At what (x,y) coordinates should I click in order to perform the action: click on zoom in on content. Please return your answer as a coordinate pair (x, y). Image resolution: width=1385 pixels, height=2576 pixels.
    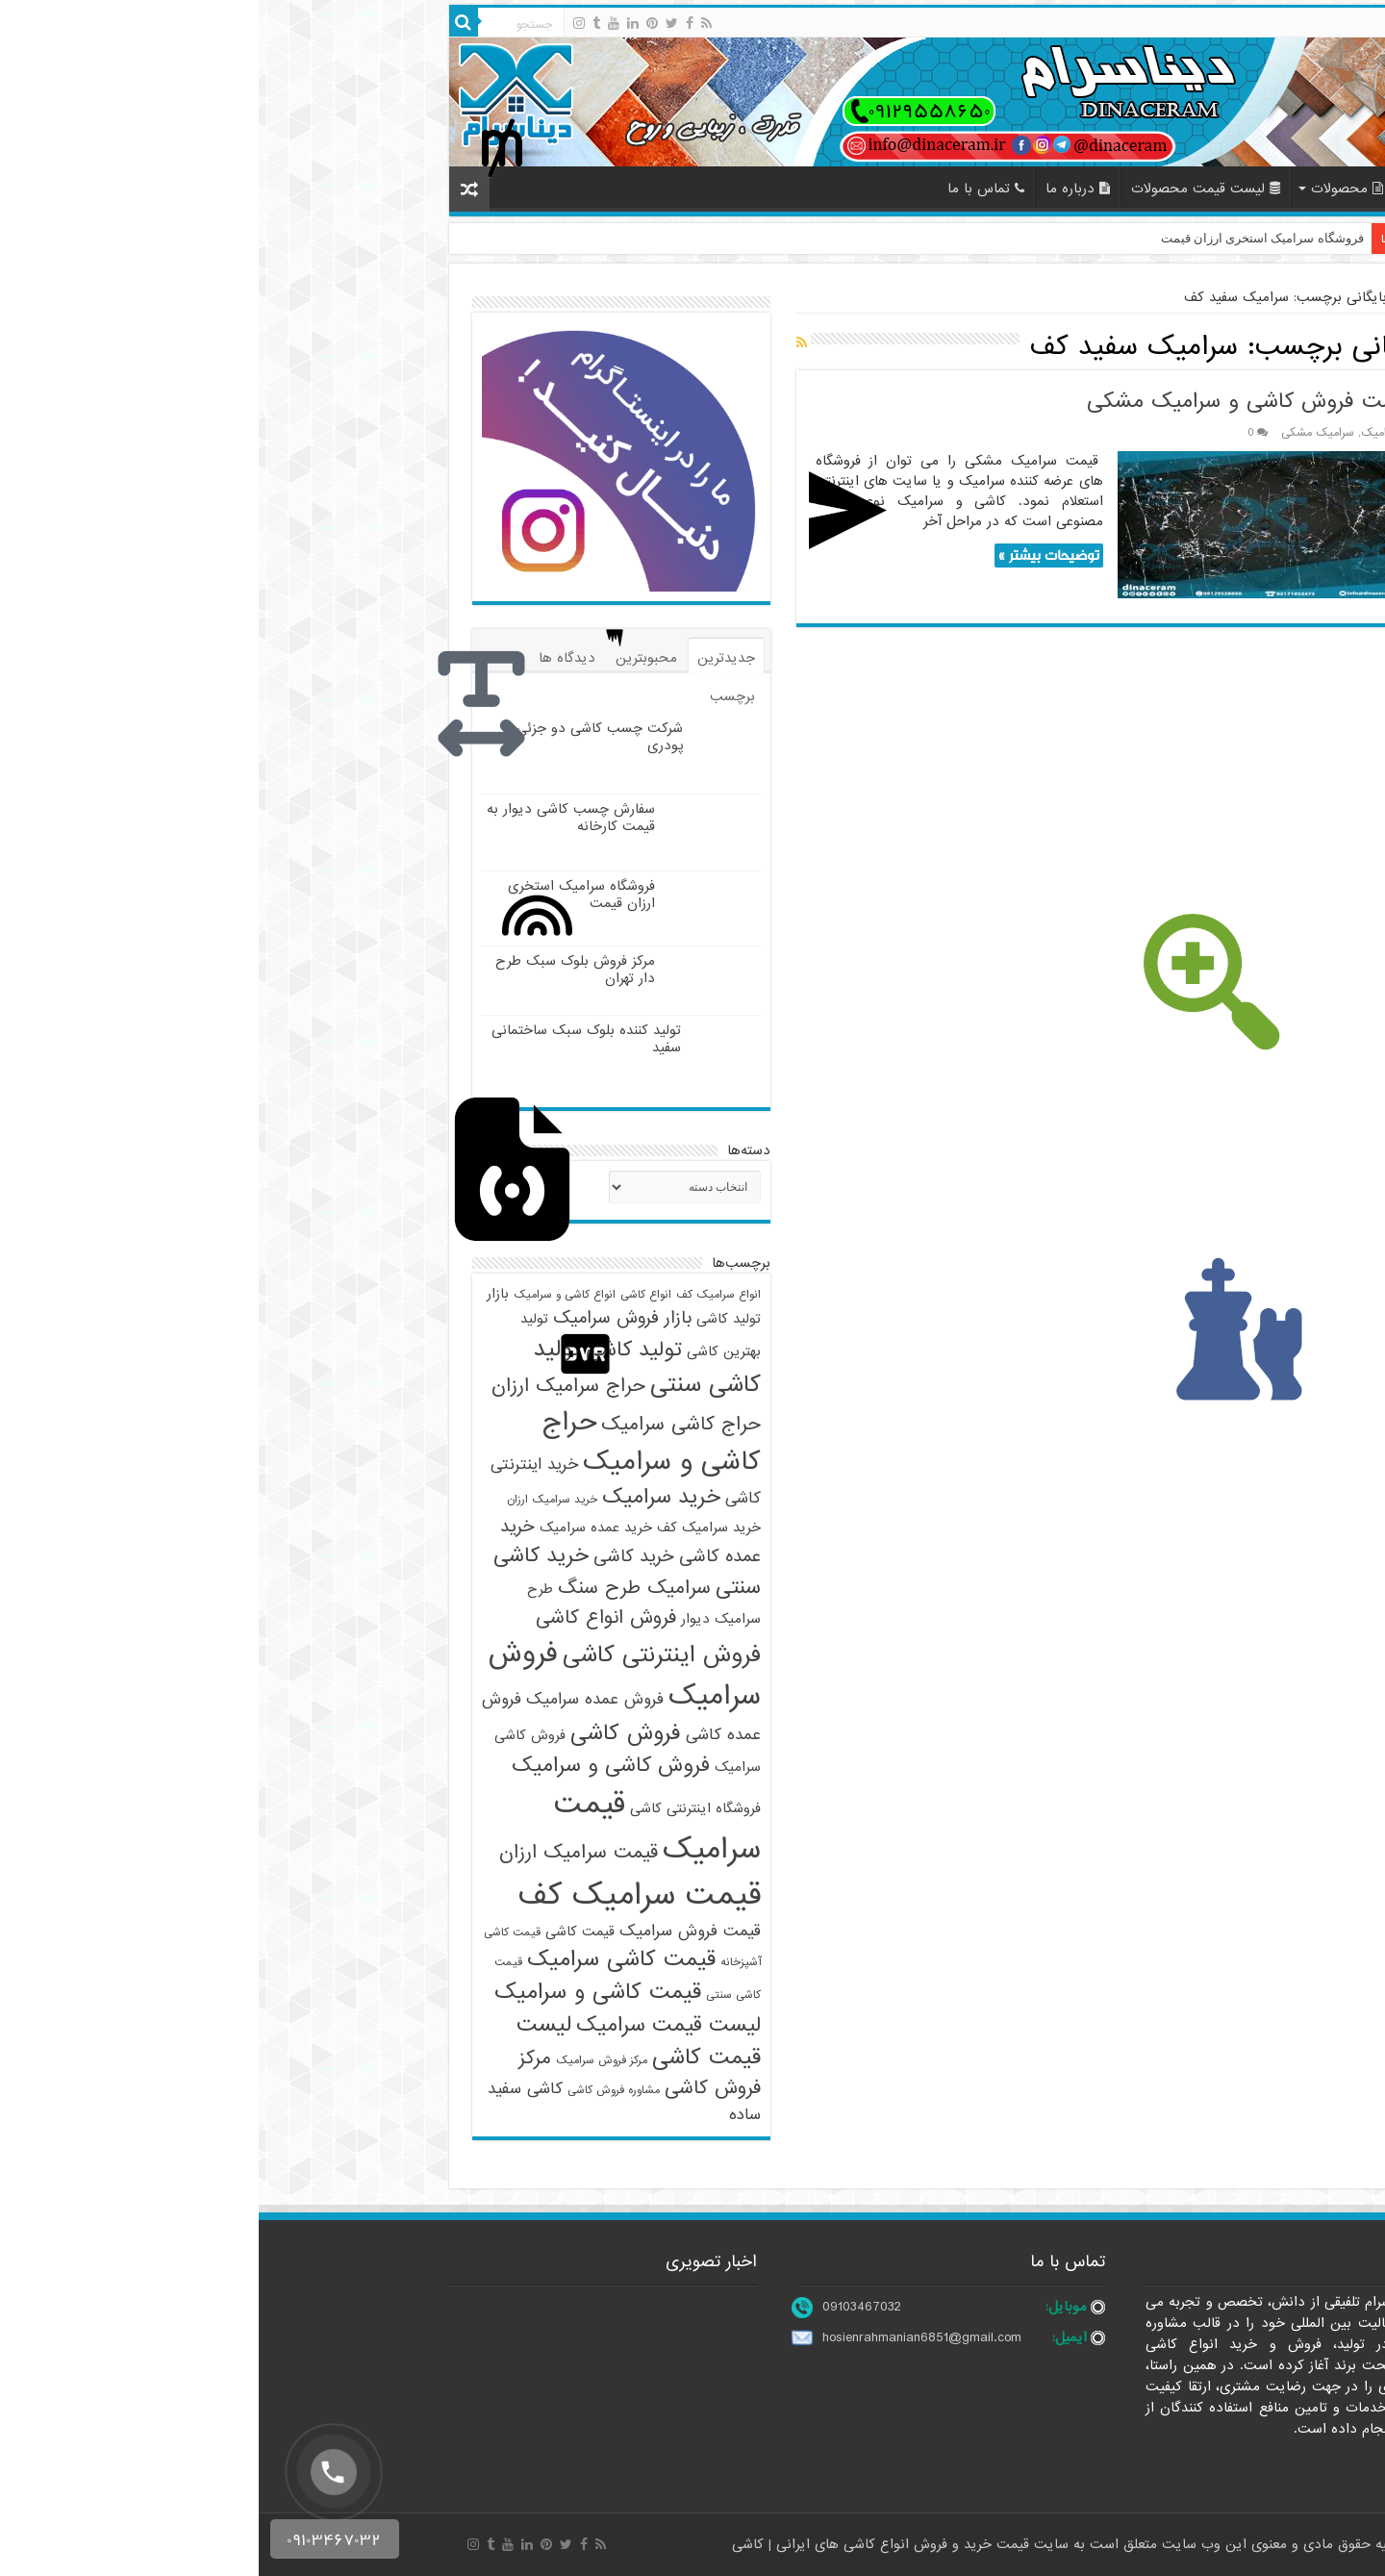
    Looking at the image, I should click on (1214, 984).